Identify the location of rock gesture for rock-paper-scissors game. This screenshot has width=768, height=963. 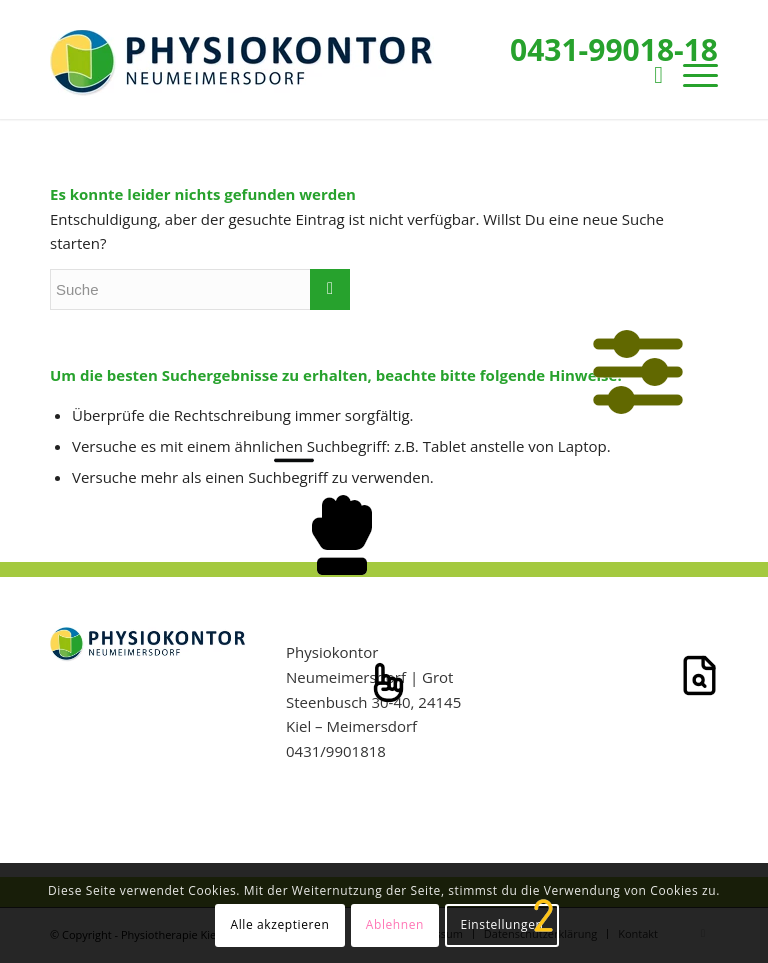
(342, 535).